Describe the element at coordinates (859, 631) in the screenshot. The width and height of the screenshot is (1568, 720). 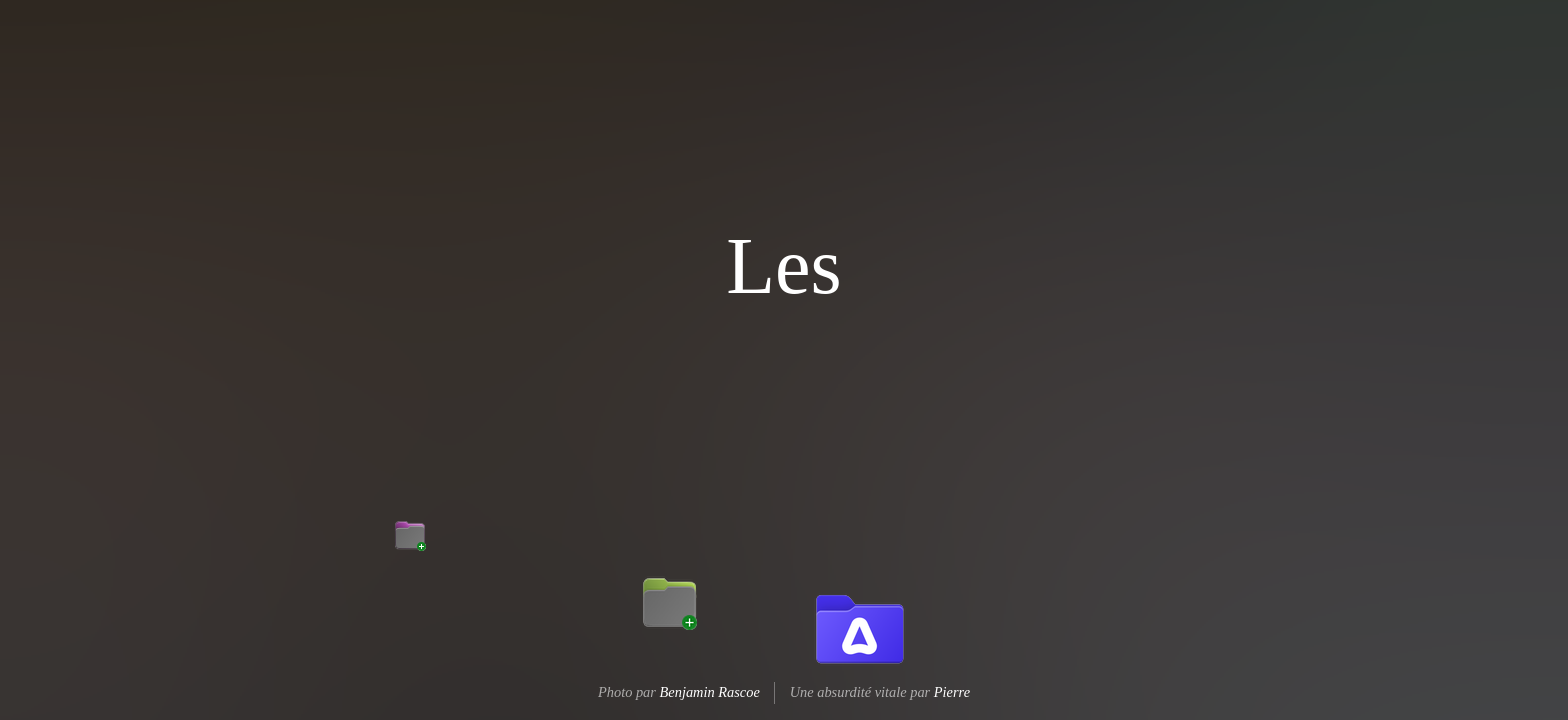
I see `open adonis project folder` at that location.